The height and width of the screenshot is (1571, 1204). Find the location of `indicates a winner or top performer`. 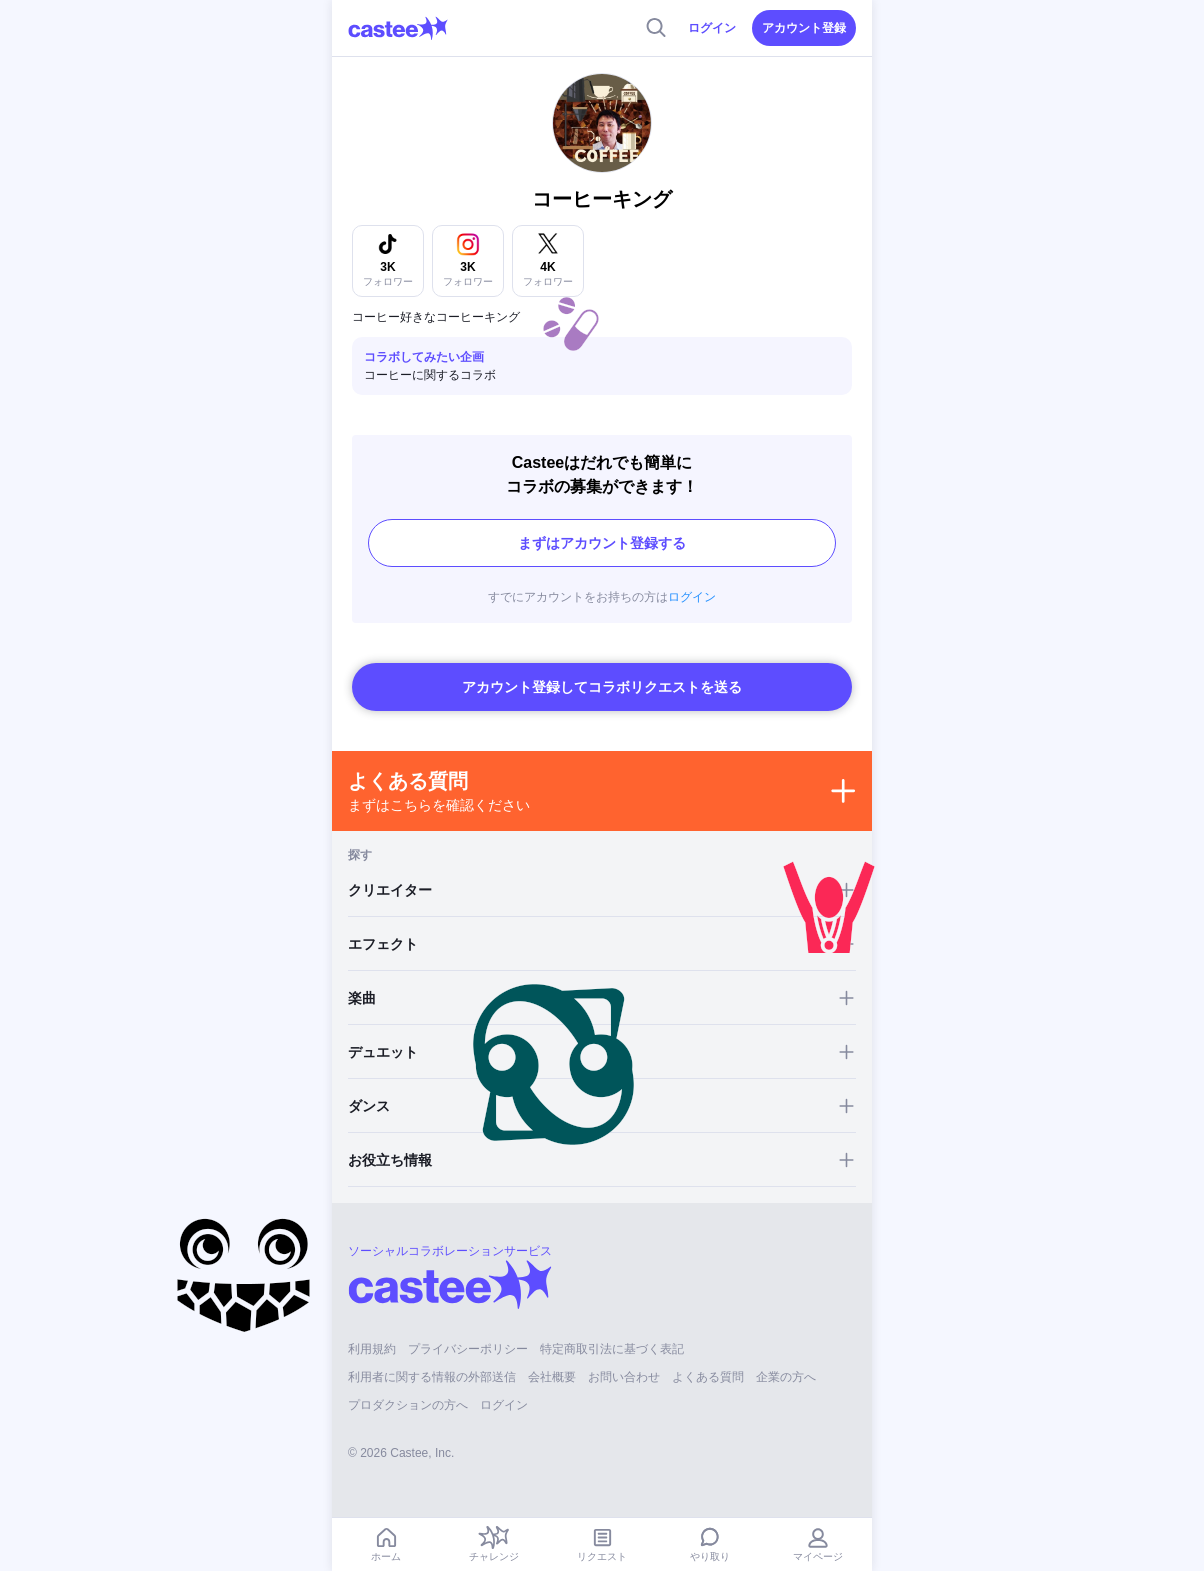

indicates a winner or top performer is located at coordinates (829, 907).